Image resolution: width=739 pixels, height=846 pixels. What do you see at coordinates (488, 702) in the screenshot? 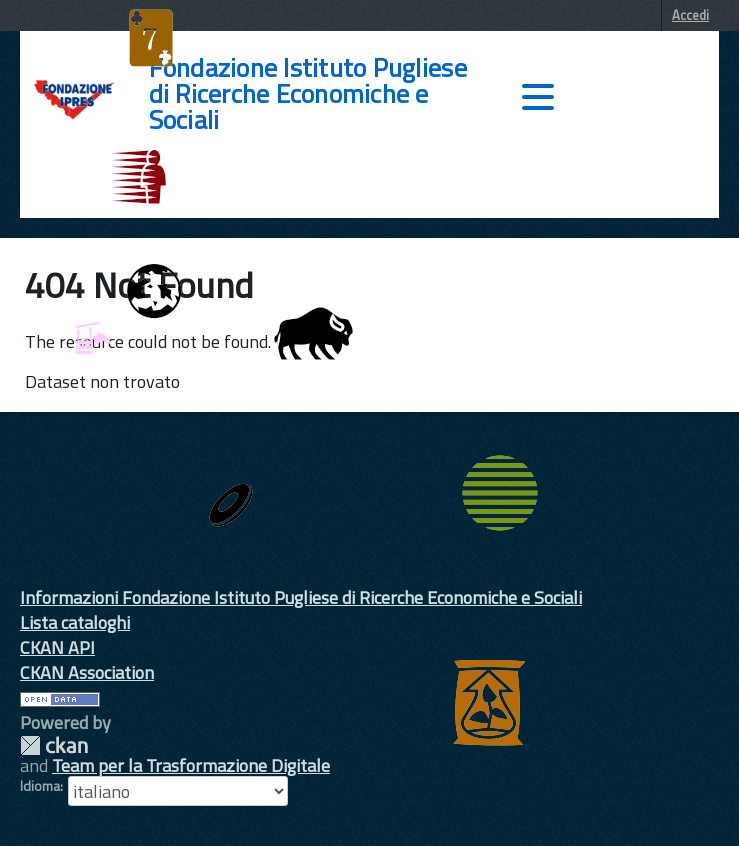
I see `access gardening or farming supplies` at bounding box center [488, 702].